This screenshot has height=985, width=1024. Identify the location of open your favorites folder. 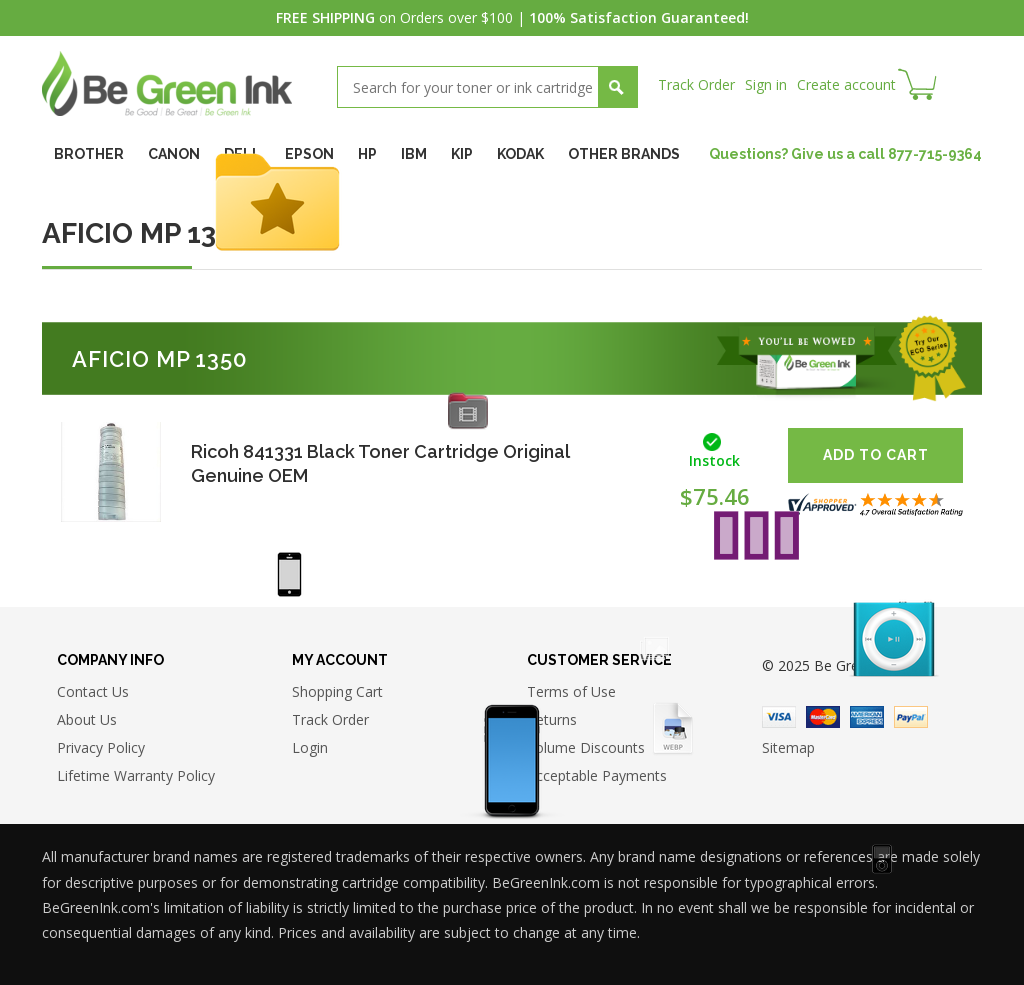
(277, 205).